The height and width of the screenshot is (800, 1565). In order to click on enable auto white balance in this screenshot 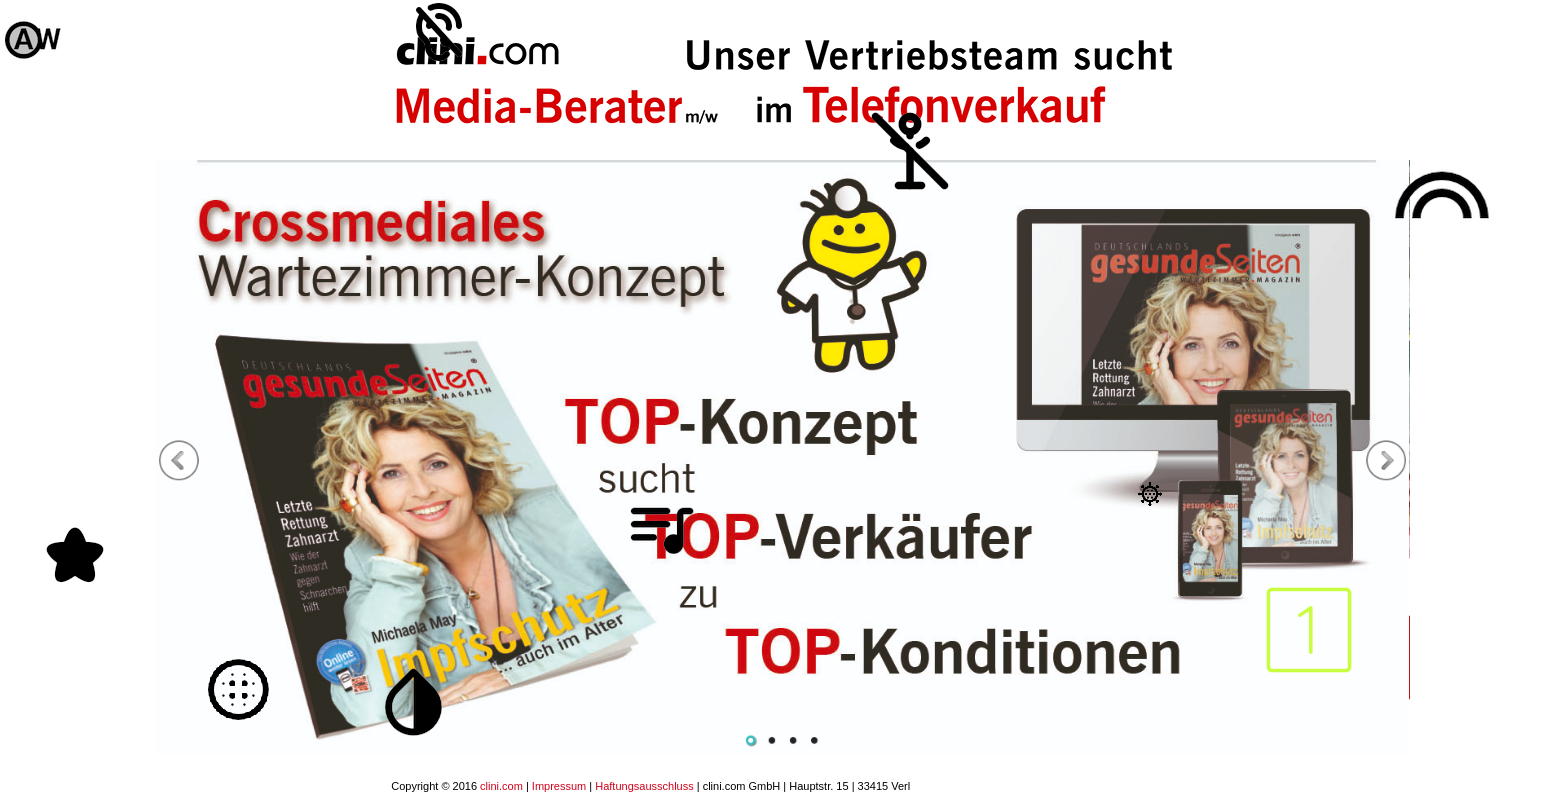, I will do `click(33, 40)`.